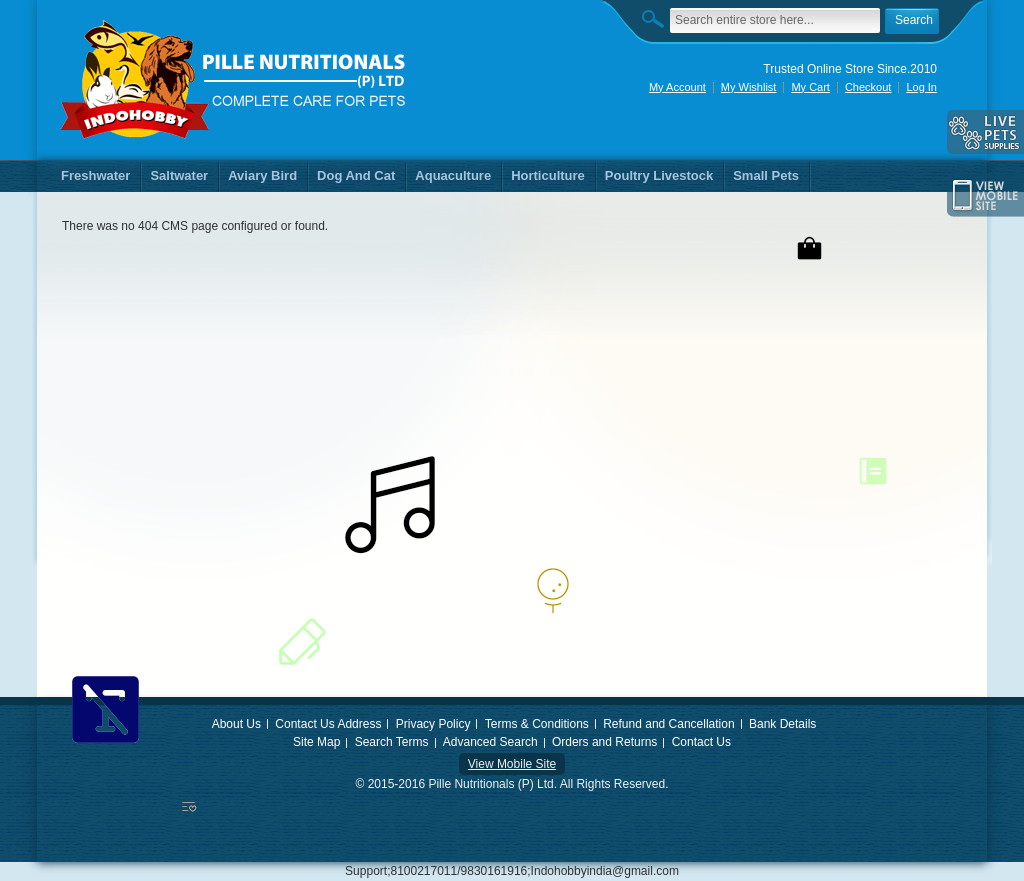 The height and width of the screenshot is (881, 1024). What do you see at coordinates (301, 642) in the screenshot?
I see `edit or modify content` at bounding box center [301, 642].